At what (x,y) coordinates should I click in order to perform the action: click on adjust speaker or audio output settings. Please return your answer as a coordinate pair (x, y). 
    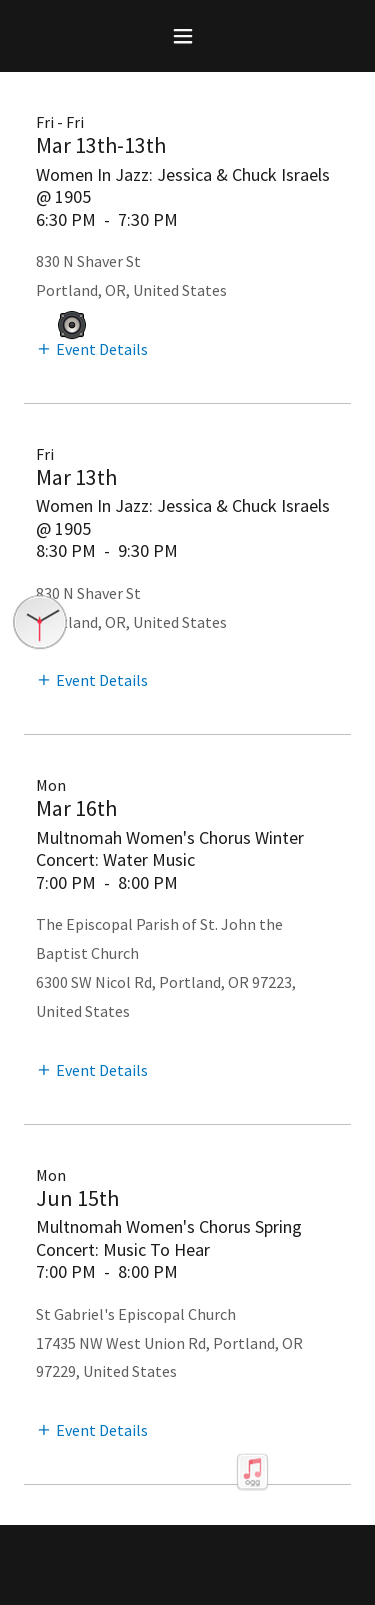
    Looking at the image, I should click on (72, 325).